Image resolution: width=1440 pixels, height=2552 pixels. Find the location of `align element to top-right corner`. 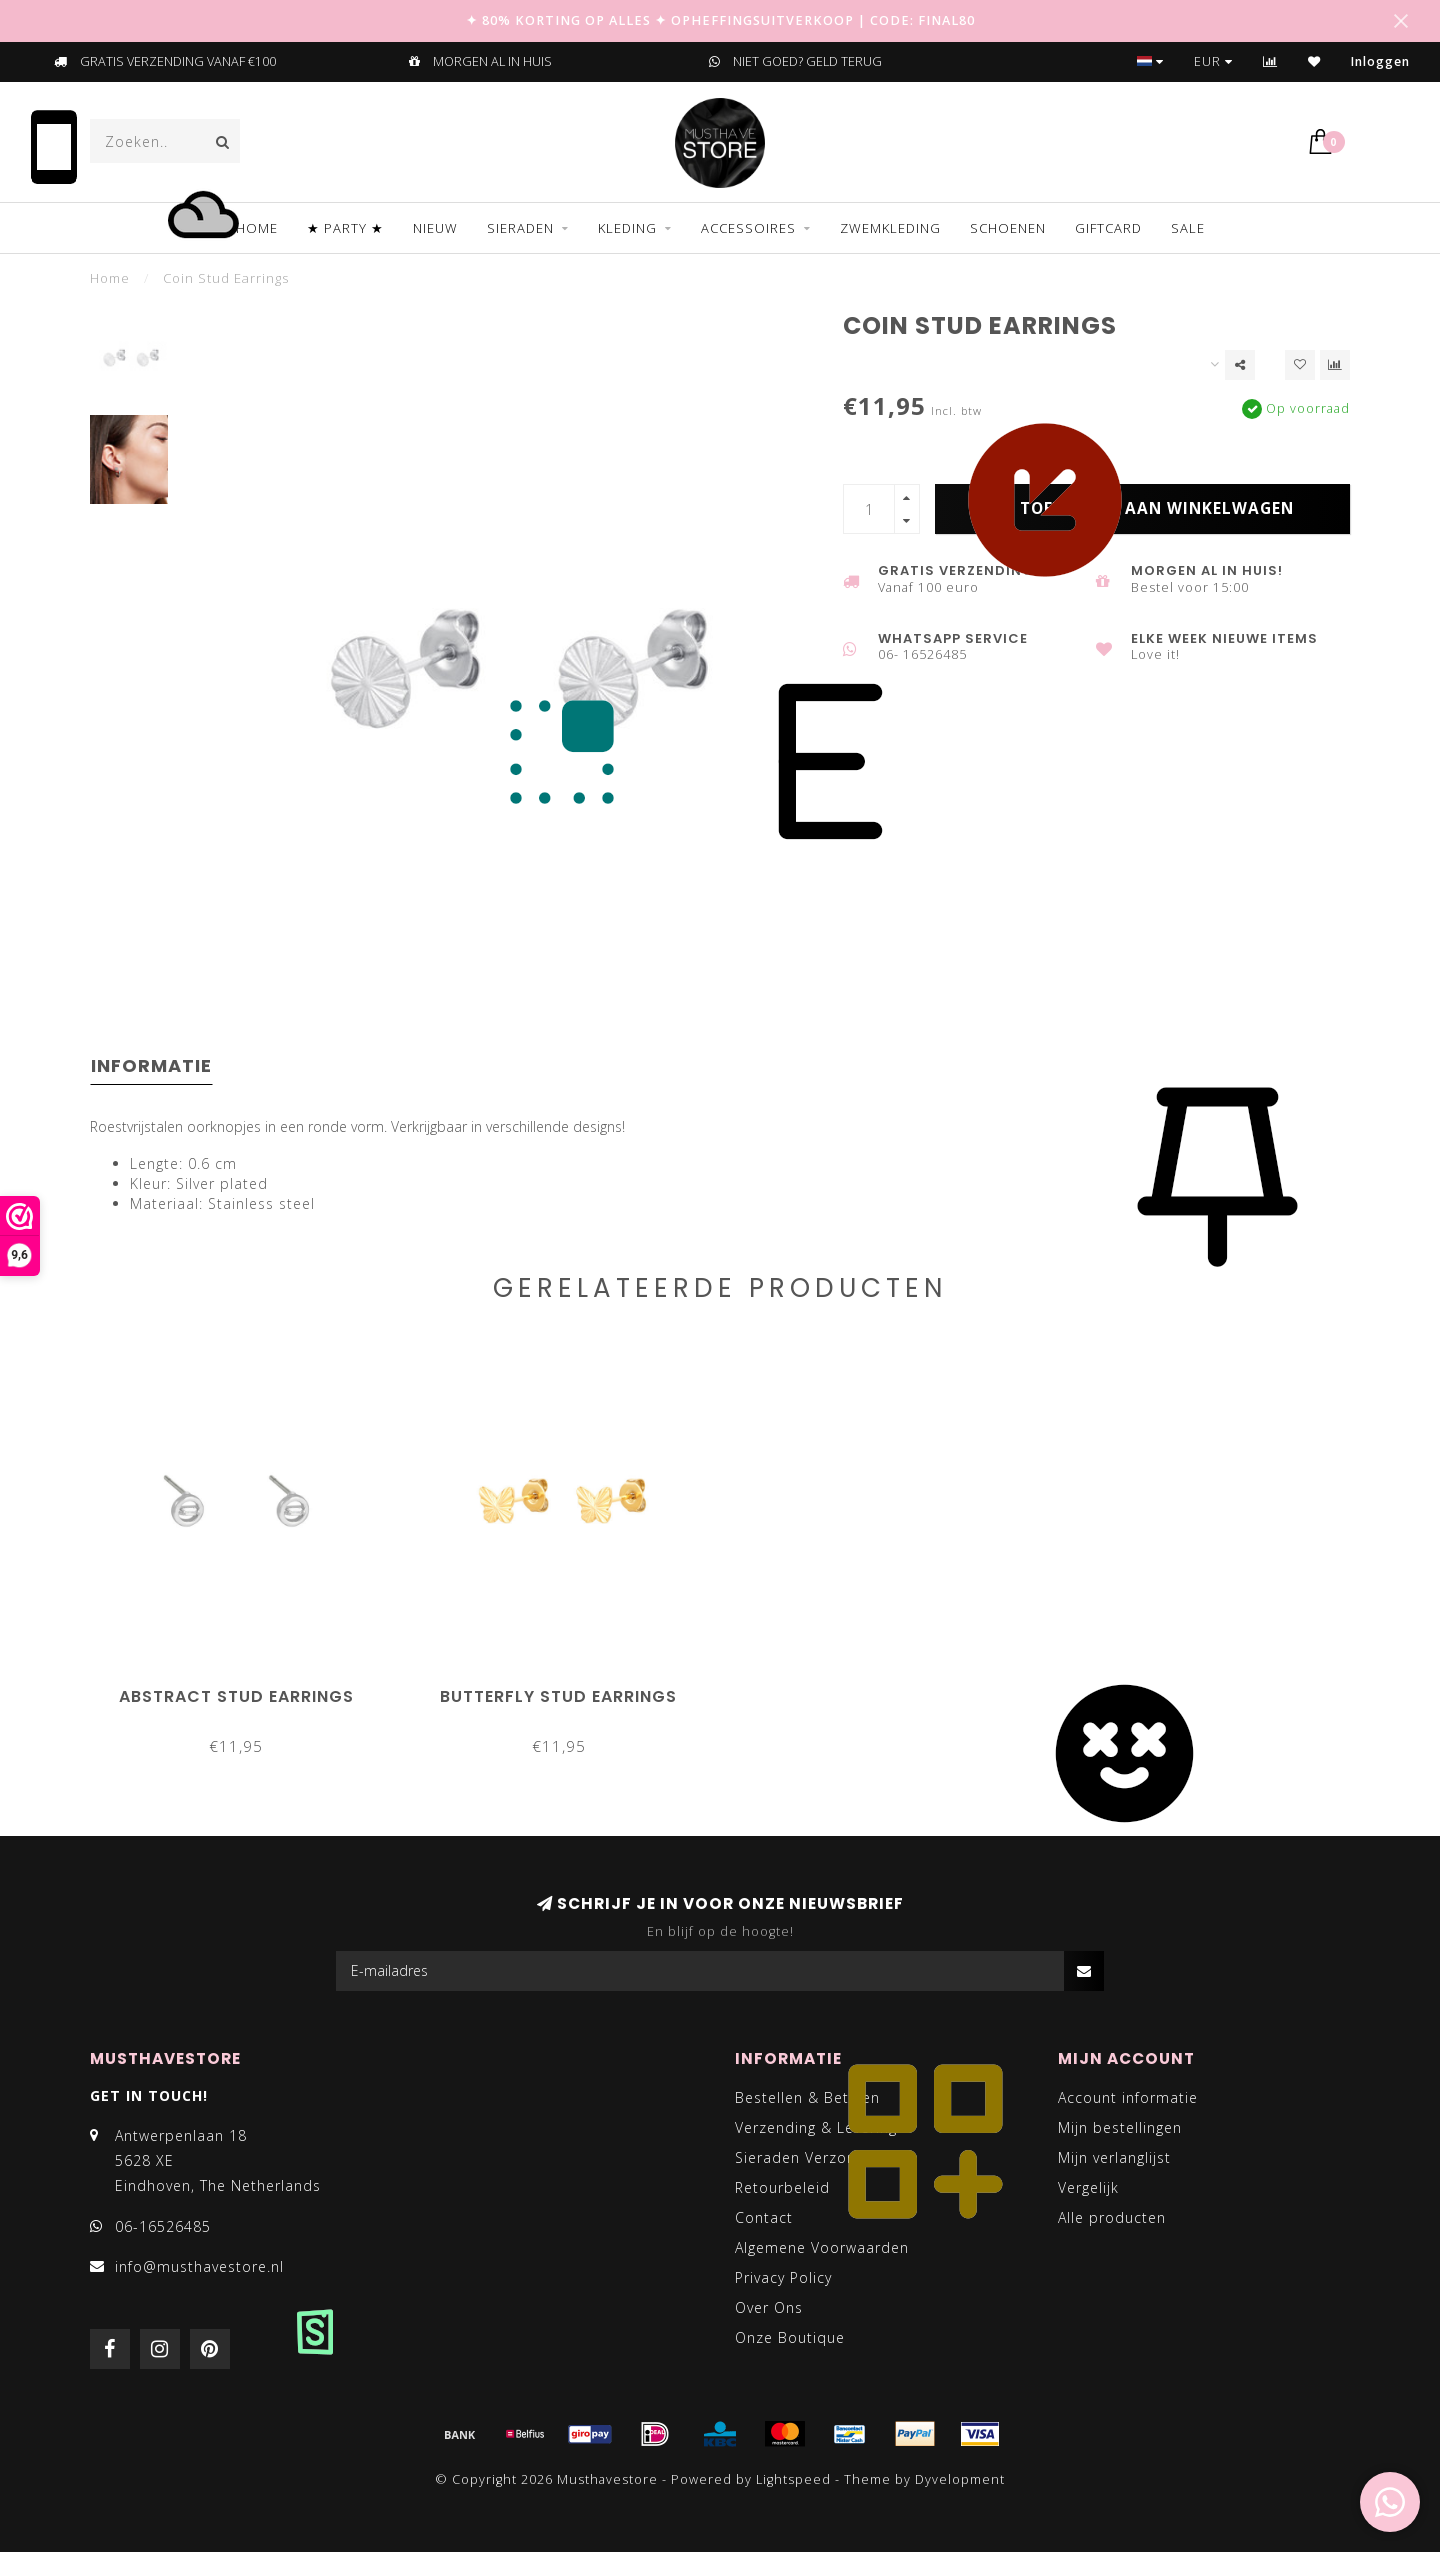

align element to top-right corner is located at coordinates (562, 752).